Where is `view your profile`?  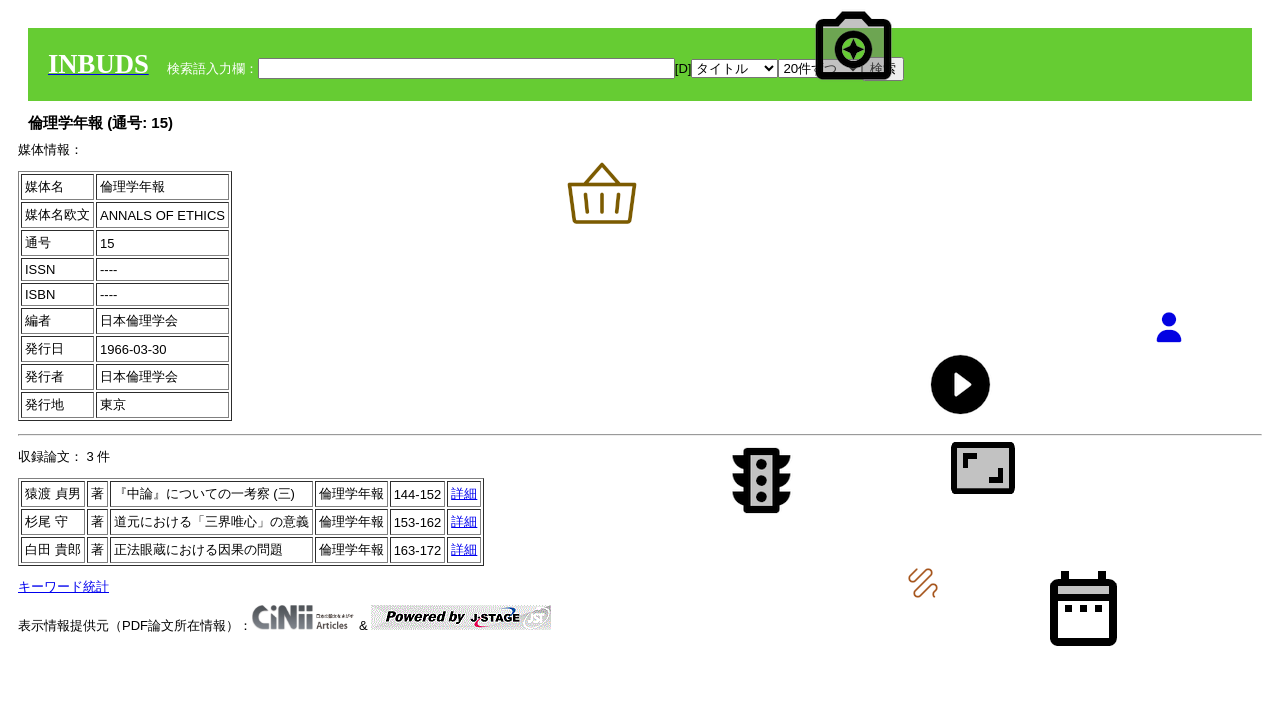 view your profile is located at coordinates (1169, 327).